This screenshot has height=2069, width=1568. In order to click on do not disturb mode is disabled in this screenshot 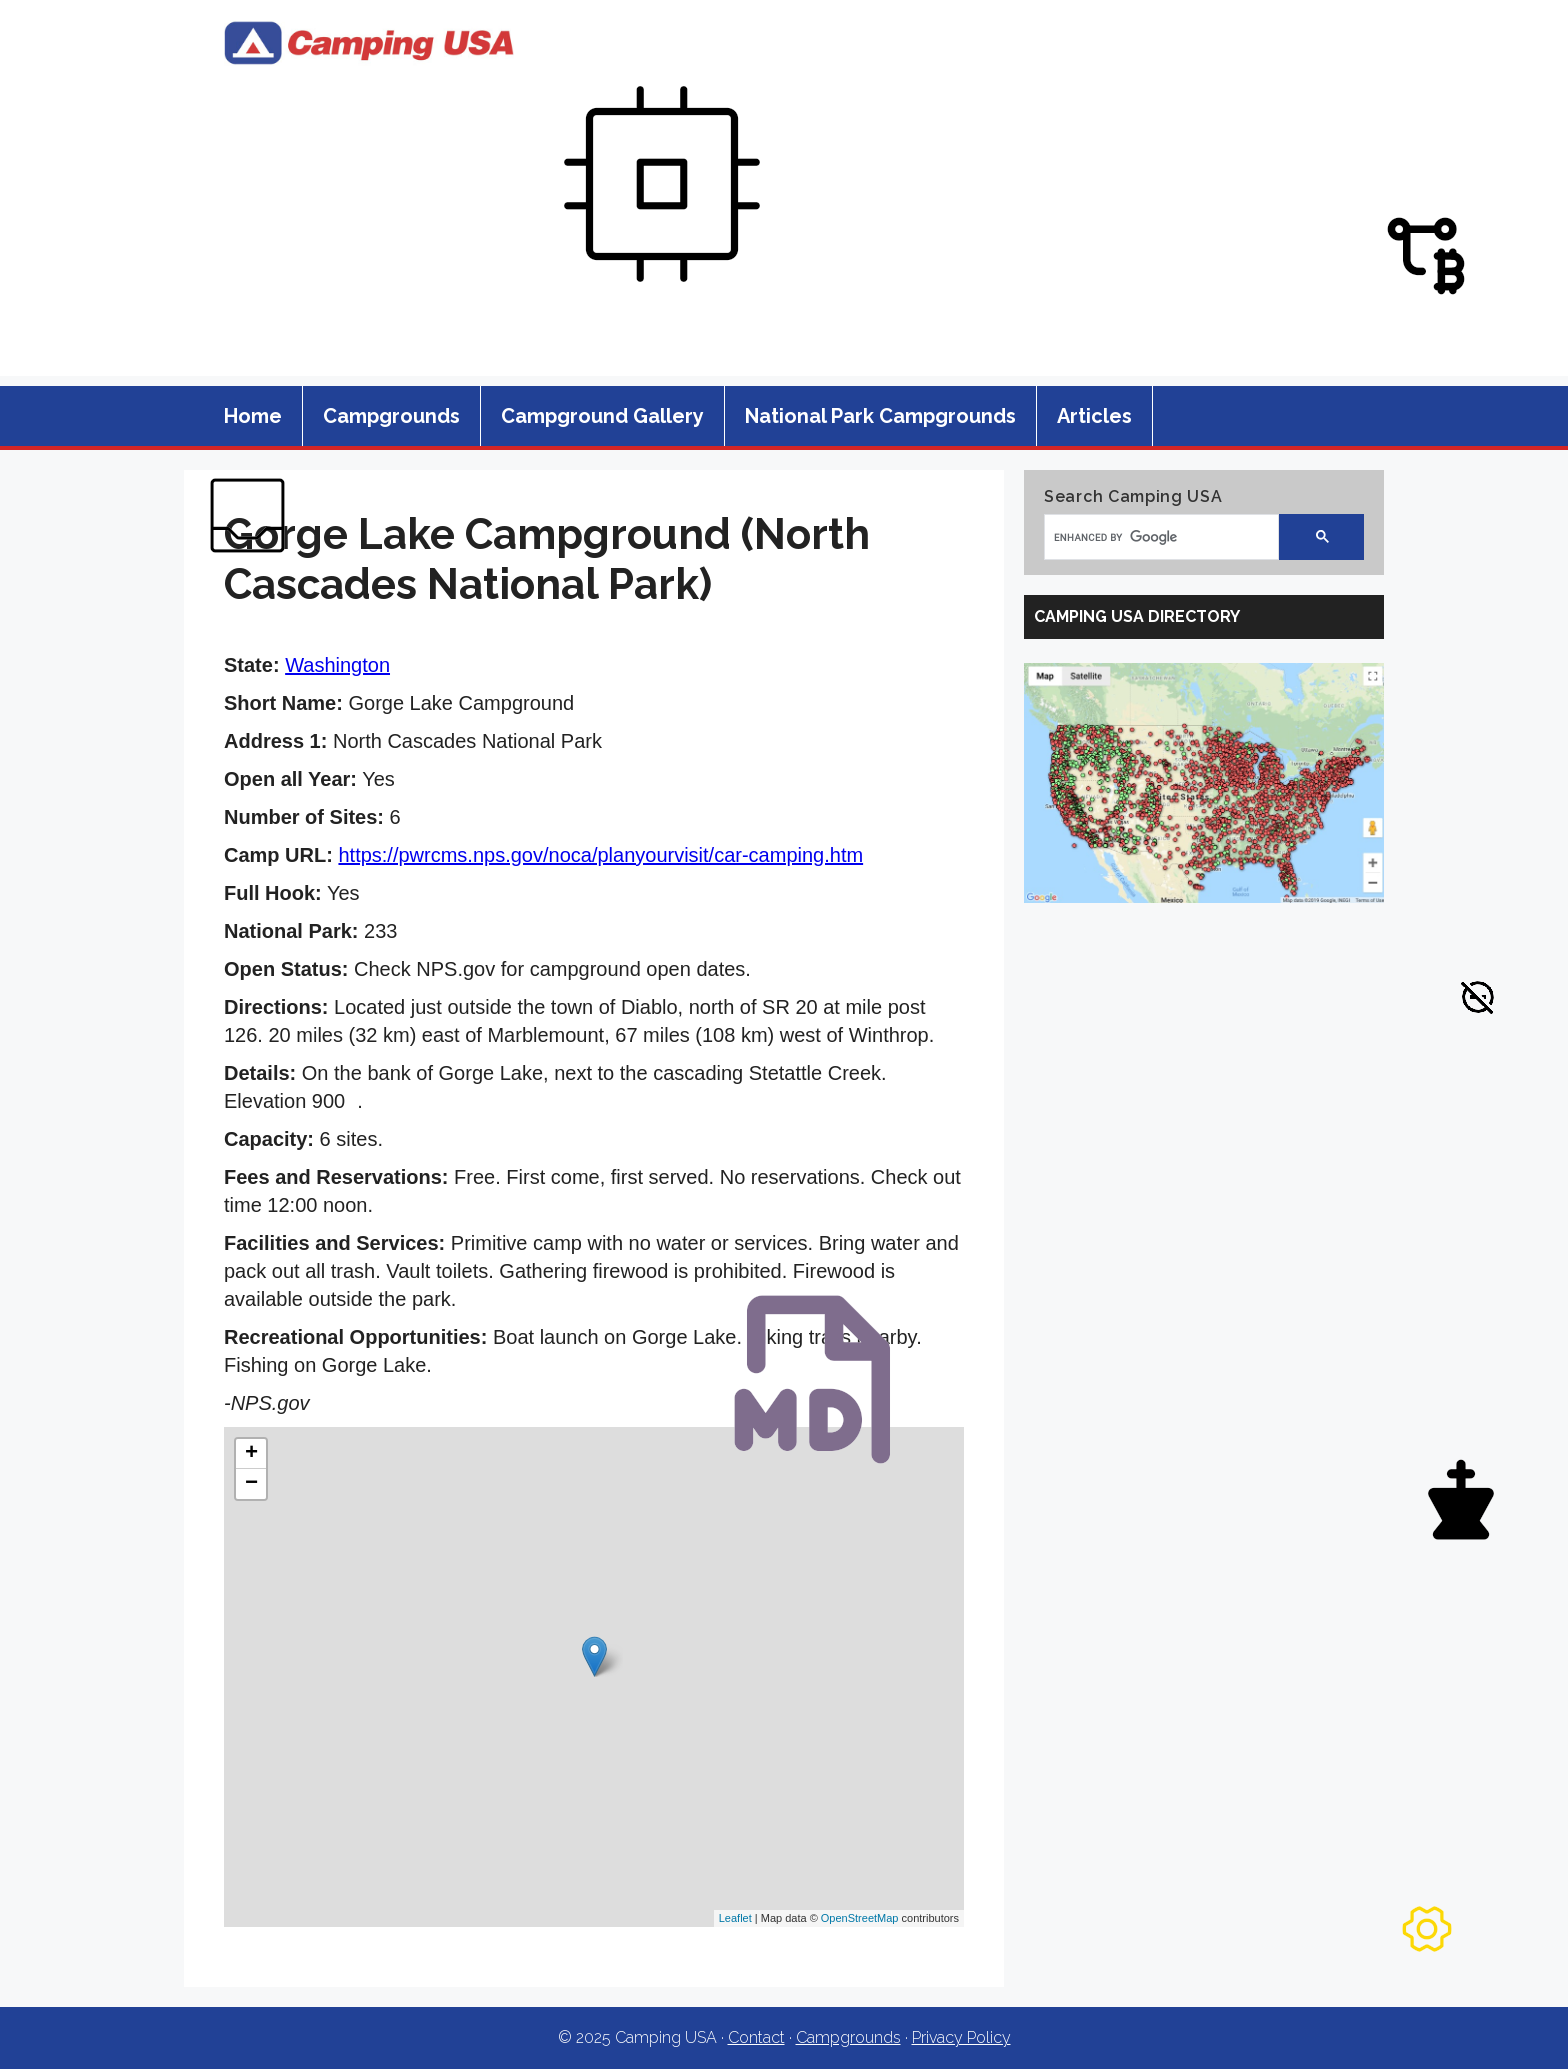, I will do `click(1478, 997)`.